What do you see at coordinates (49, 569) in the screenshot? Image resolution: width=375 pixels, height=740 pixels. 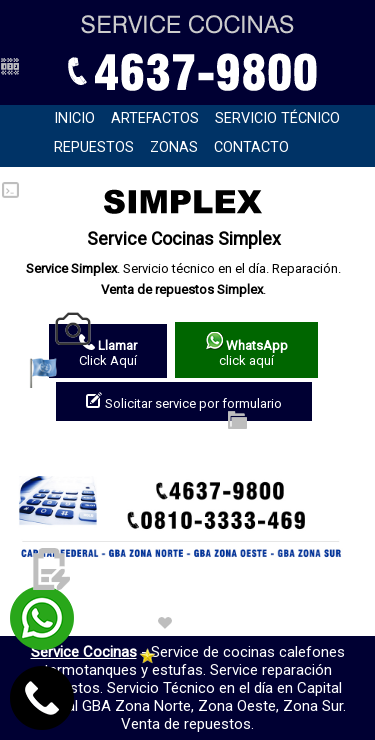 I see `battery is charging with good charge level` at bounding box center [49, 569].